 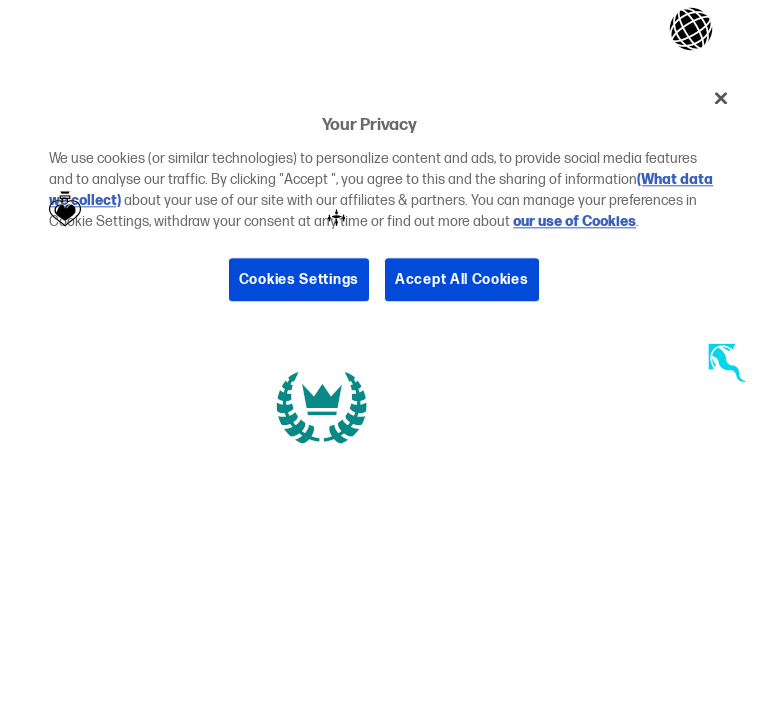 I want to click on view achievements or awards, so click(x=321, y=406).